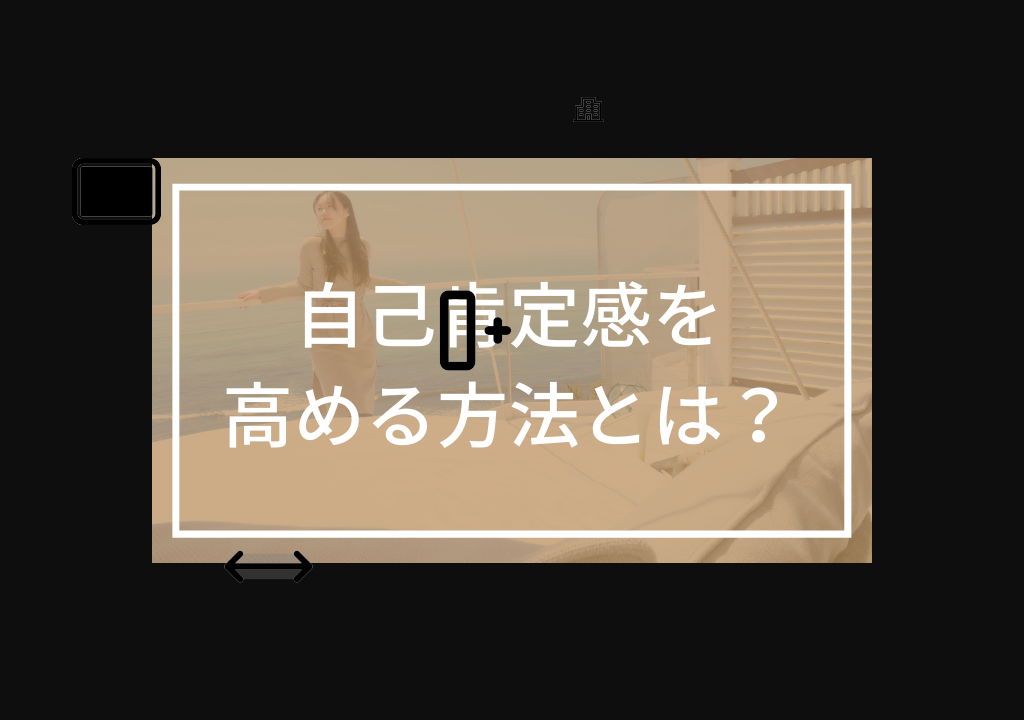 This screenshot has height=720, width=1024. What do you see at coordinates (588, 109) in the screenshot?
I see `view apartment or residential listings` at bounding box center [588, 109].